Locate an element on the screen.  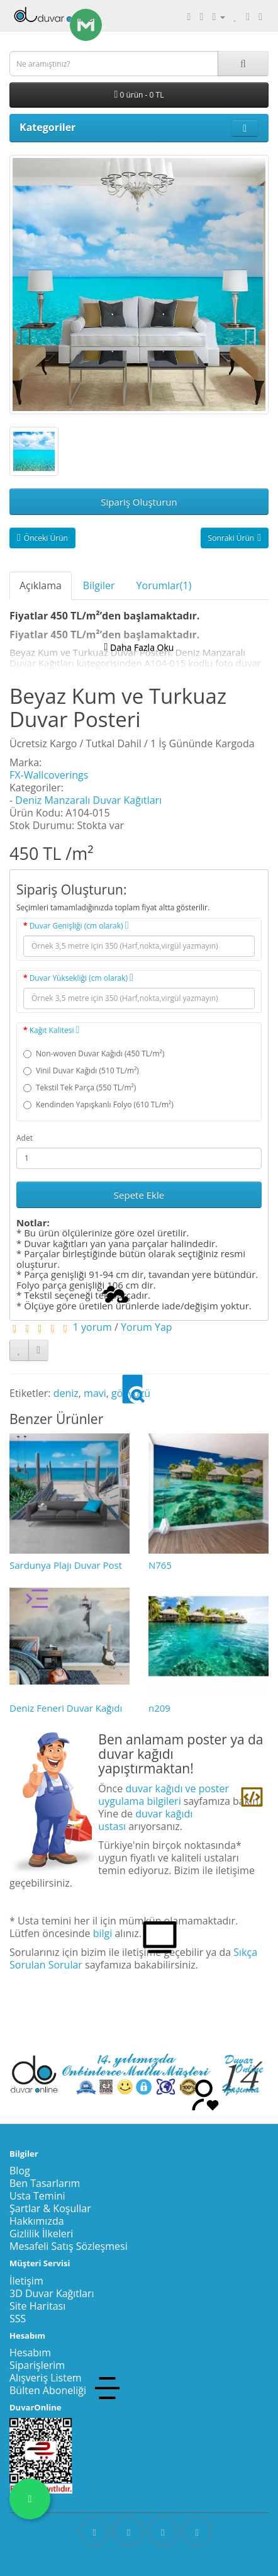
access tv or display settings is located at coordinates (160, 1936).